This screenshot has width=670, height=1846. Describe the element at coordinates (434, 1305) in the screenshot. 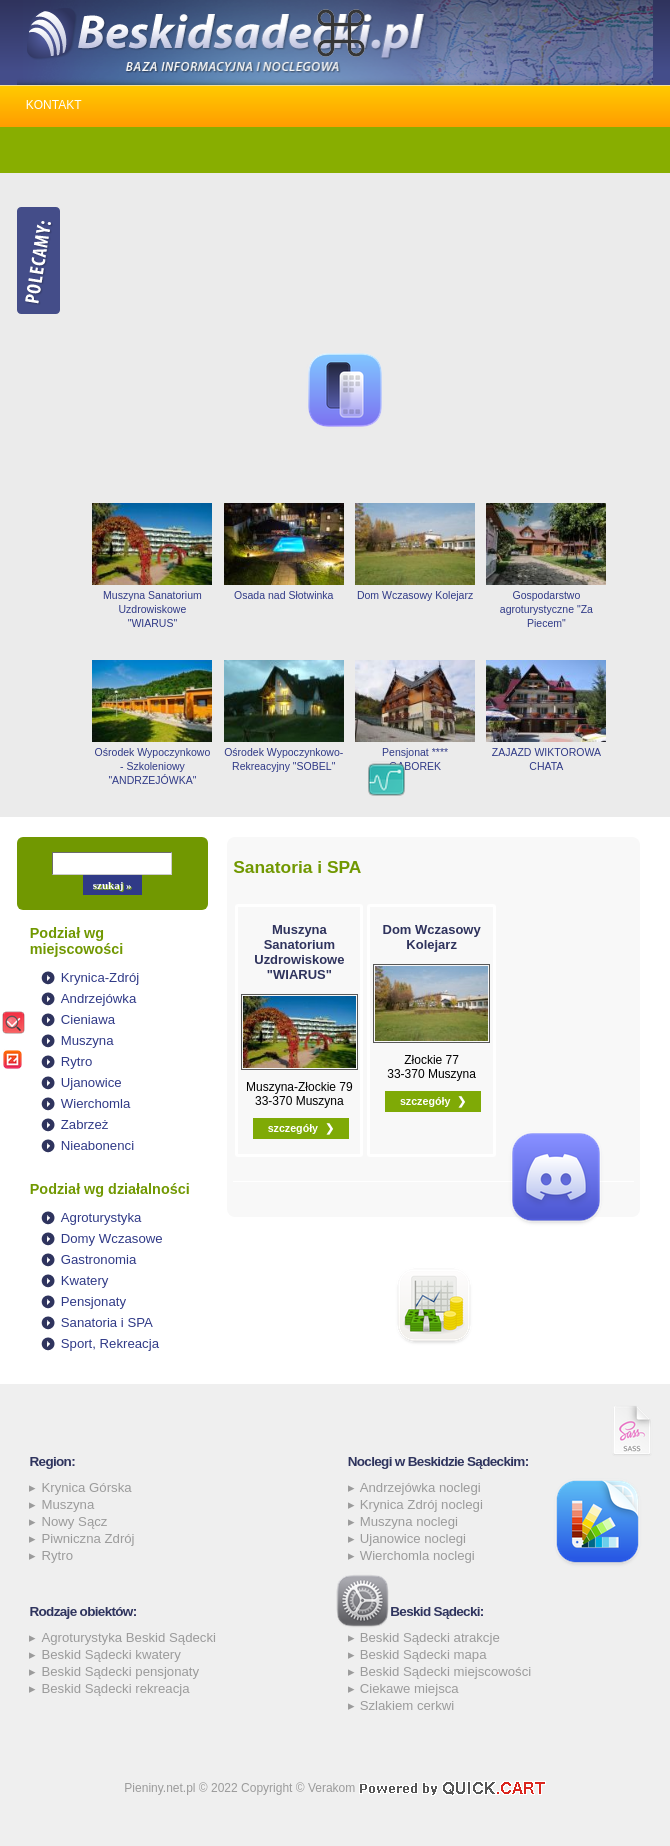

I see `open gnucash personal finance application` at that location.